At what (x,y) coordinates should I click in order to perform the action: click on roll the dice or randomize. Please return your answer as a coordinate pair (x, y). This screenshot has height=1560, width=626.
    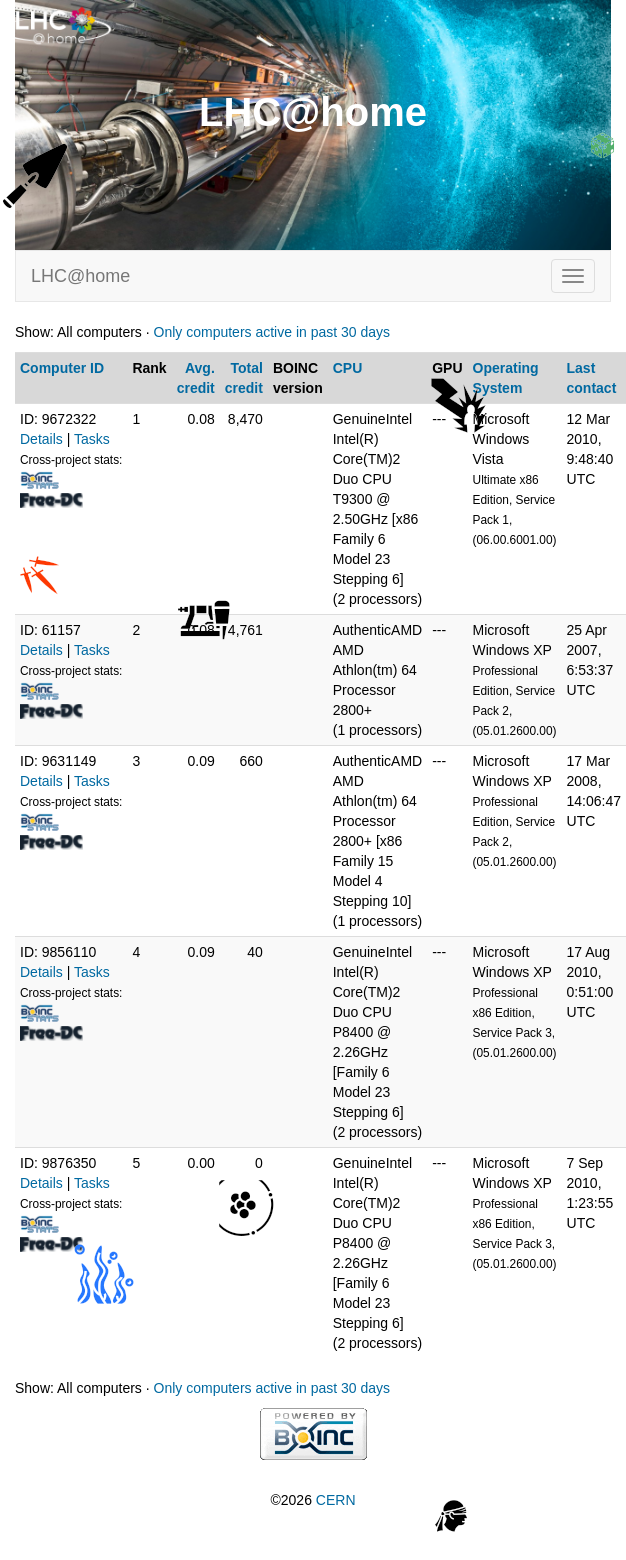
    Looking at the image, I should click on (602, 145).